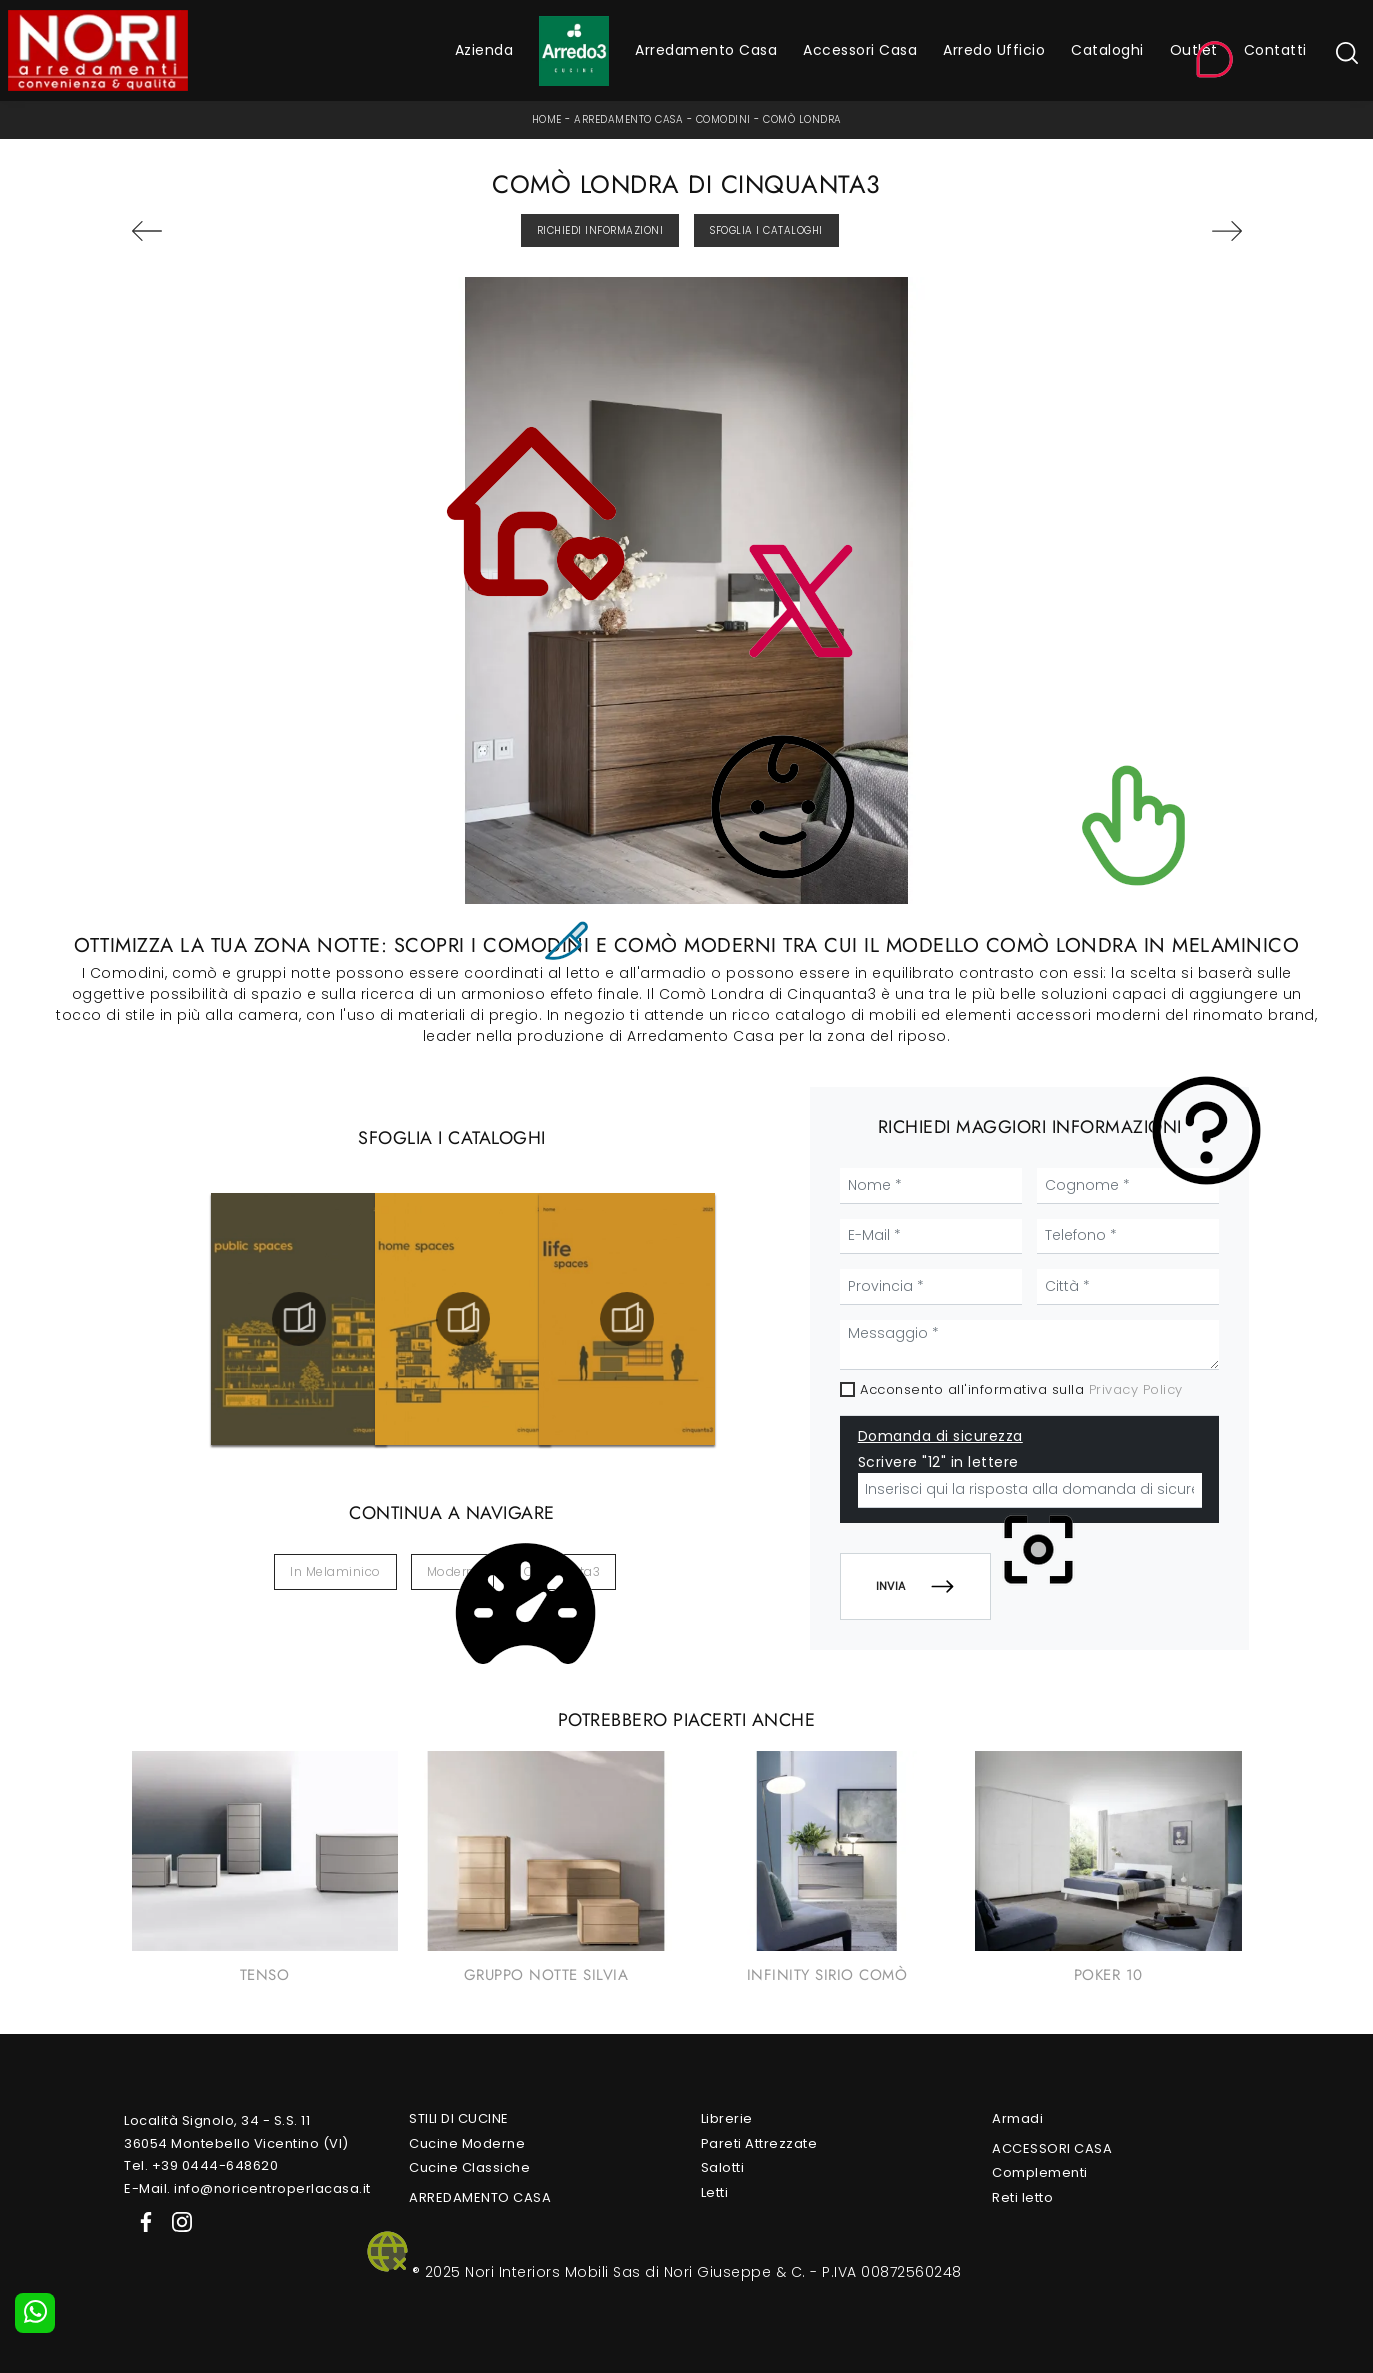 This screenshot has height=2373, width=1373. I want to click on open chat or messaging, so click(1214, 60).